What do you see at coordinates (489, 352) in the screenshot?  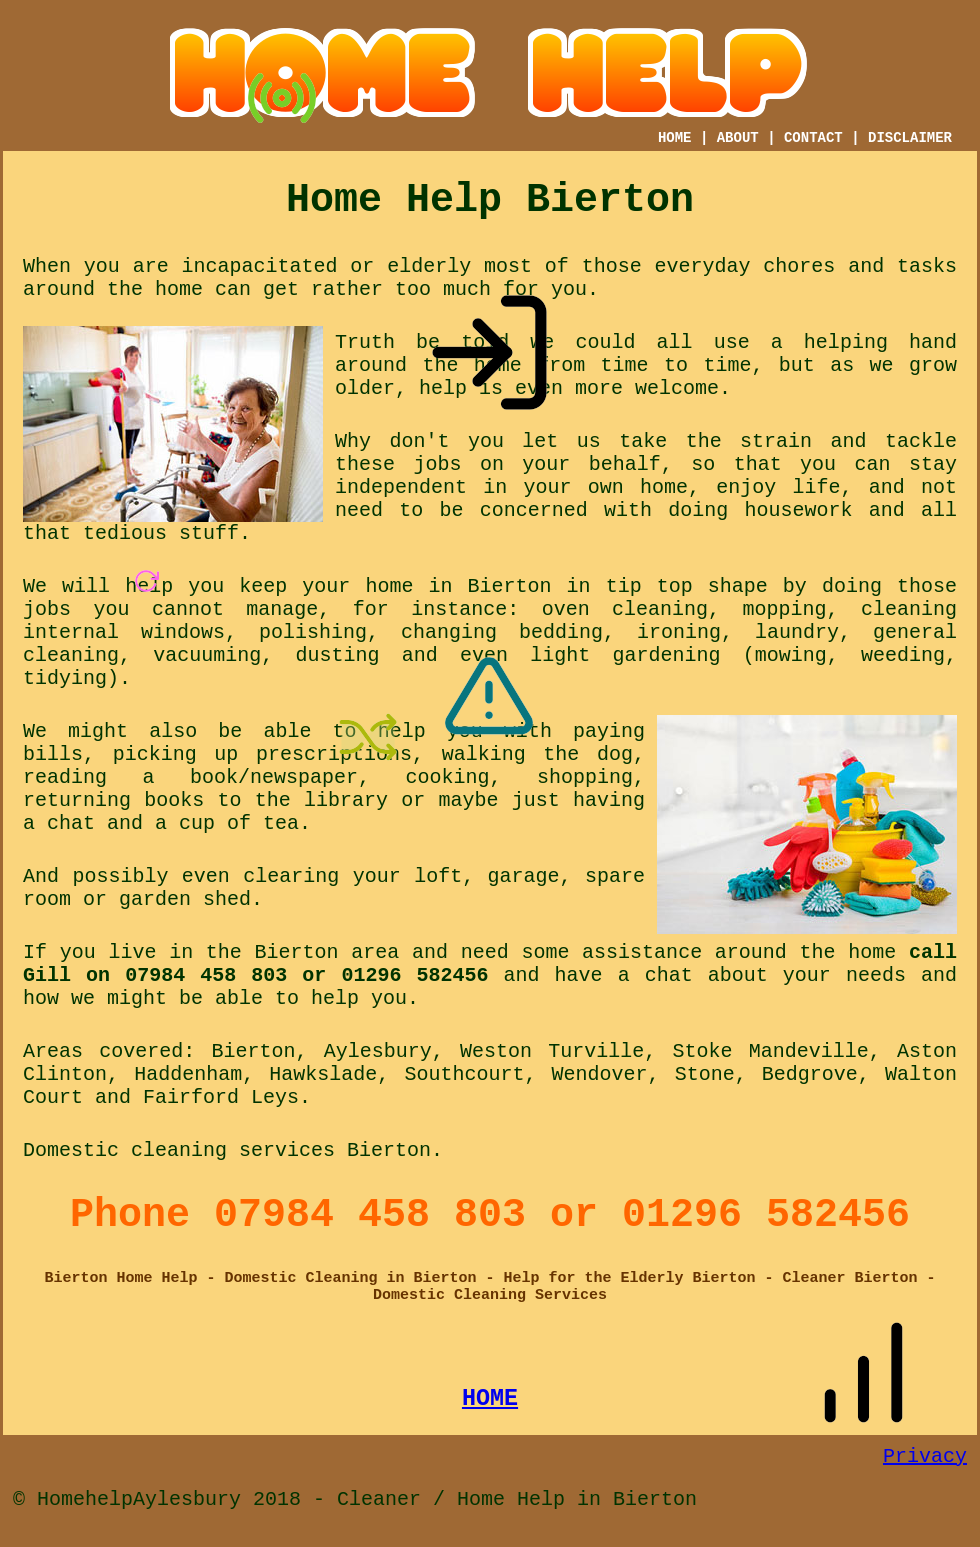 I see `log in to your account` at bounding box center [489, 352].